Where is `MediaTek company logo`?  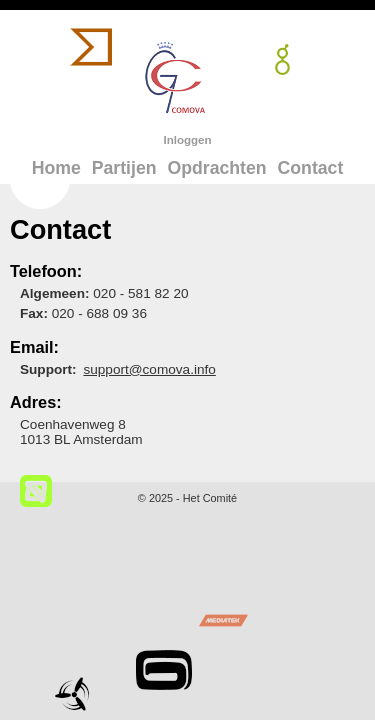 MediaTek company logo is located at coordinates (223, 620).